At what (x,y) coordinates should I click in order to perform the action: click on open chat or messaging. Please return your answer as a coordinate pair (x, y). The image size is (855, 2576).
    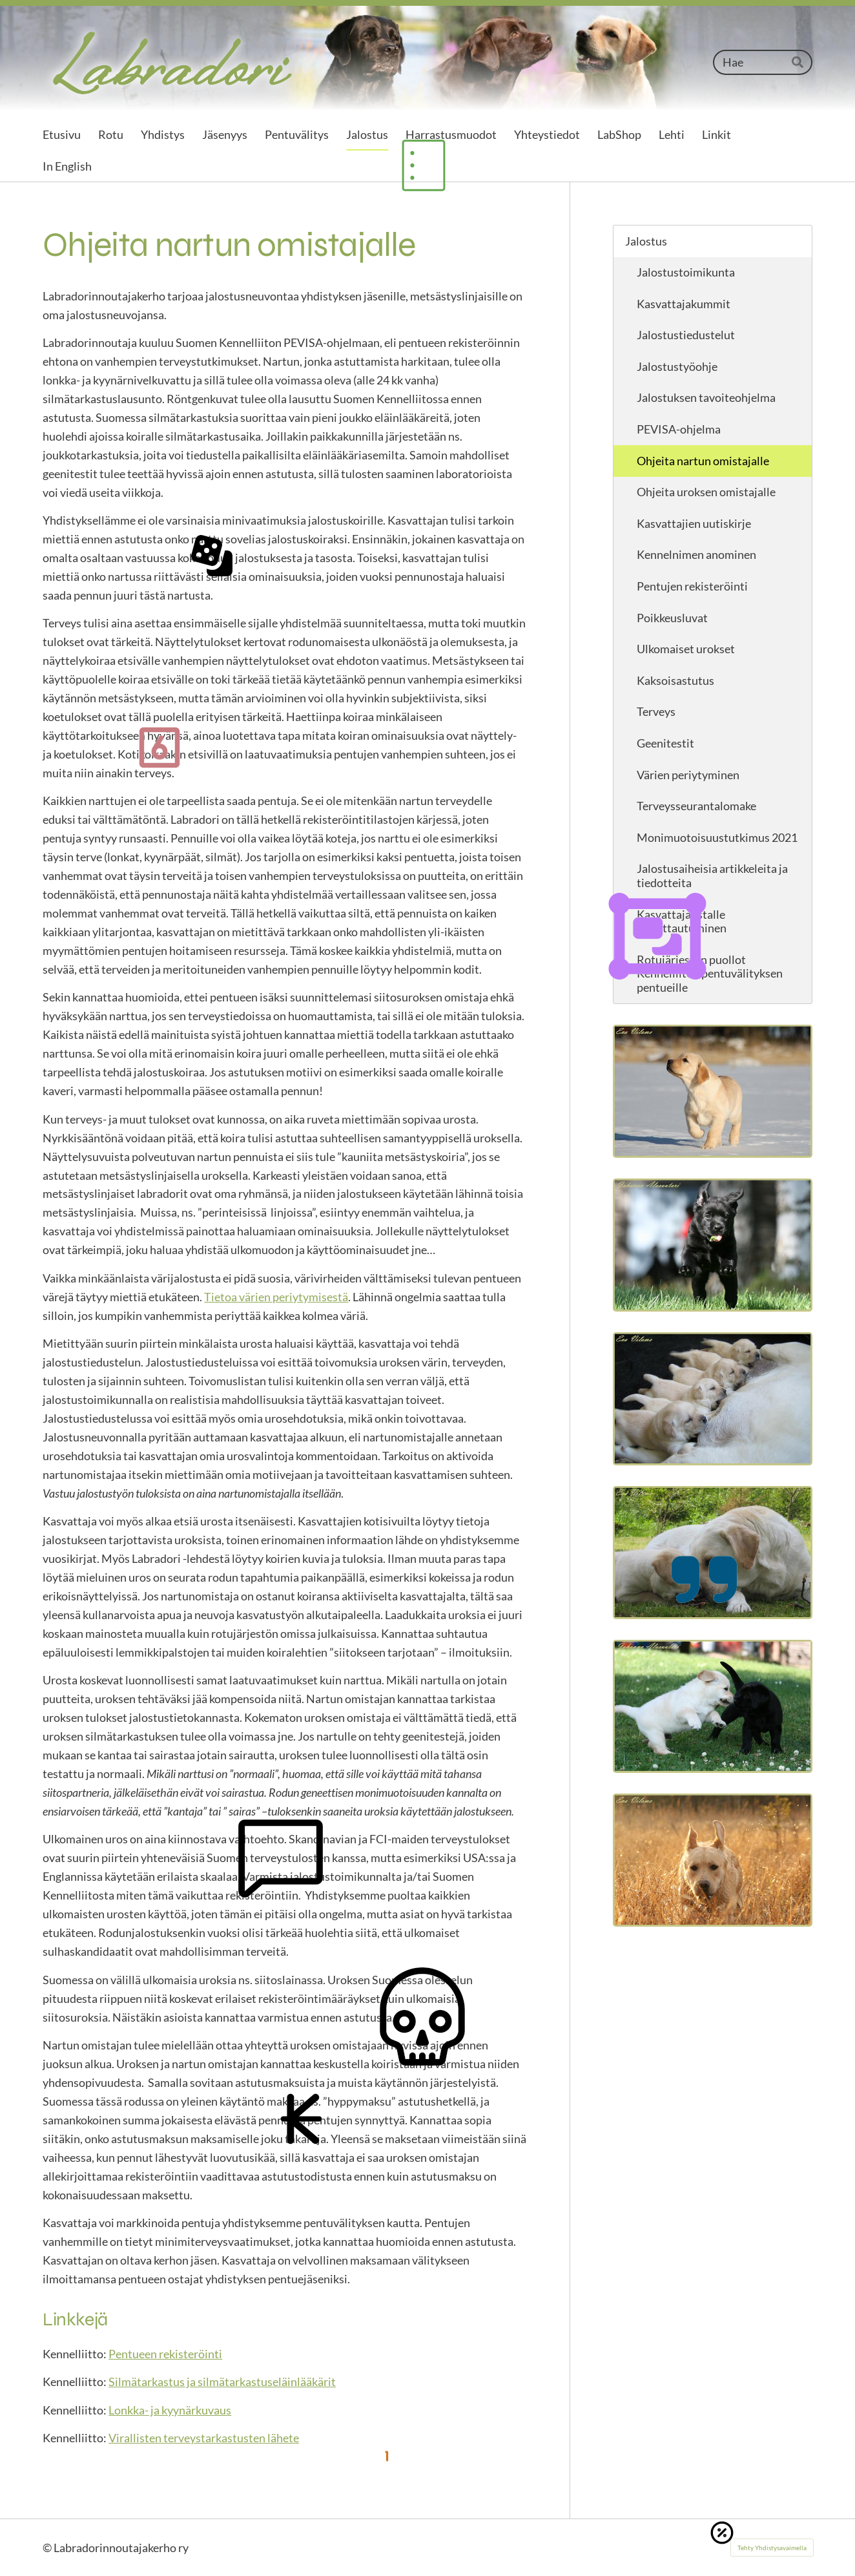
    Looking at the image, I should click on (280, 1852).